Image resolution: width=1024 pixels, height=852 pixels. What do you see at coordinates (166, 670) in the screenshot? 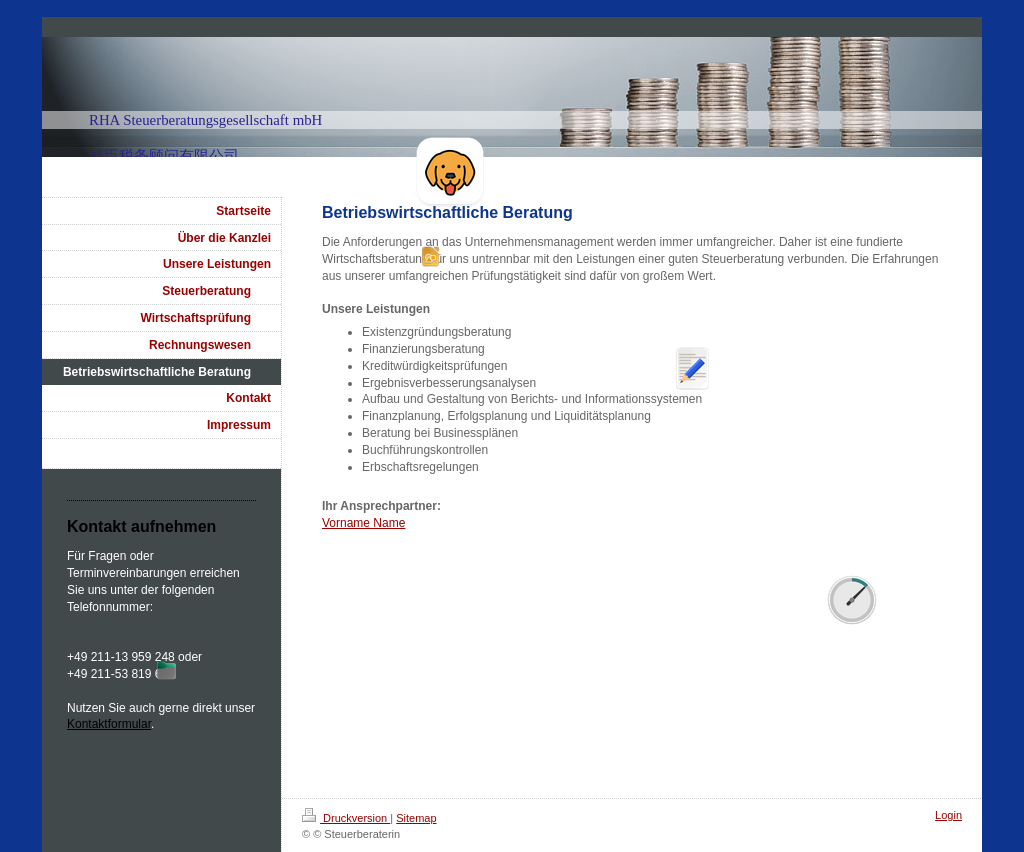
I see `open folder containing files` at bounding box center [166, 670].